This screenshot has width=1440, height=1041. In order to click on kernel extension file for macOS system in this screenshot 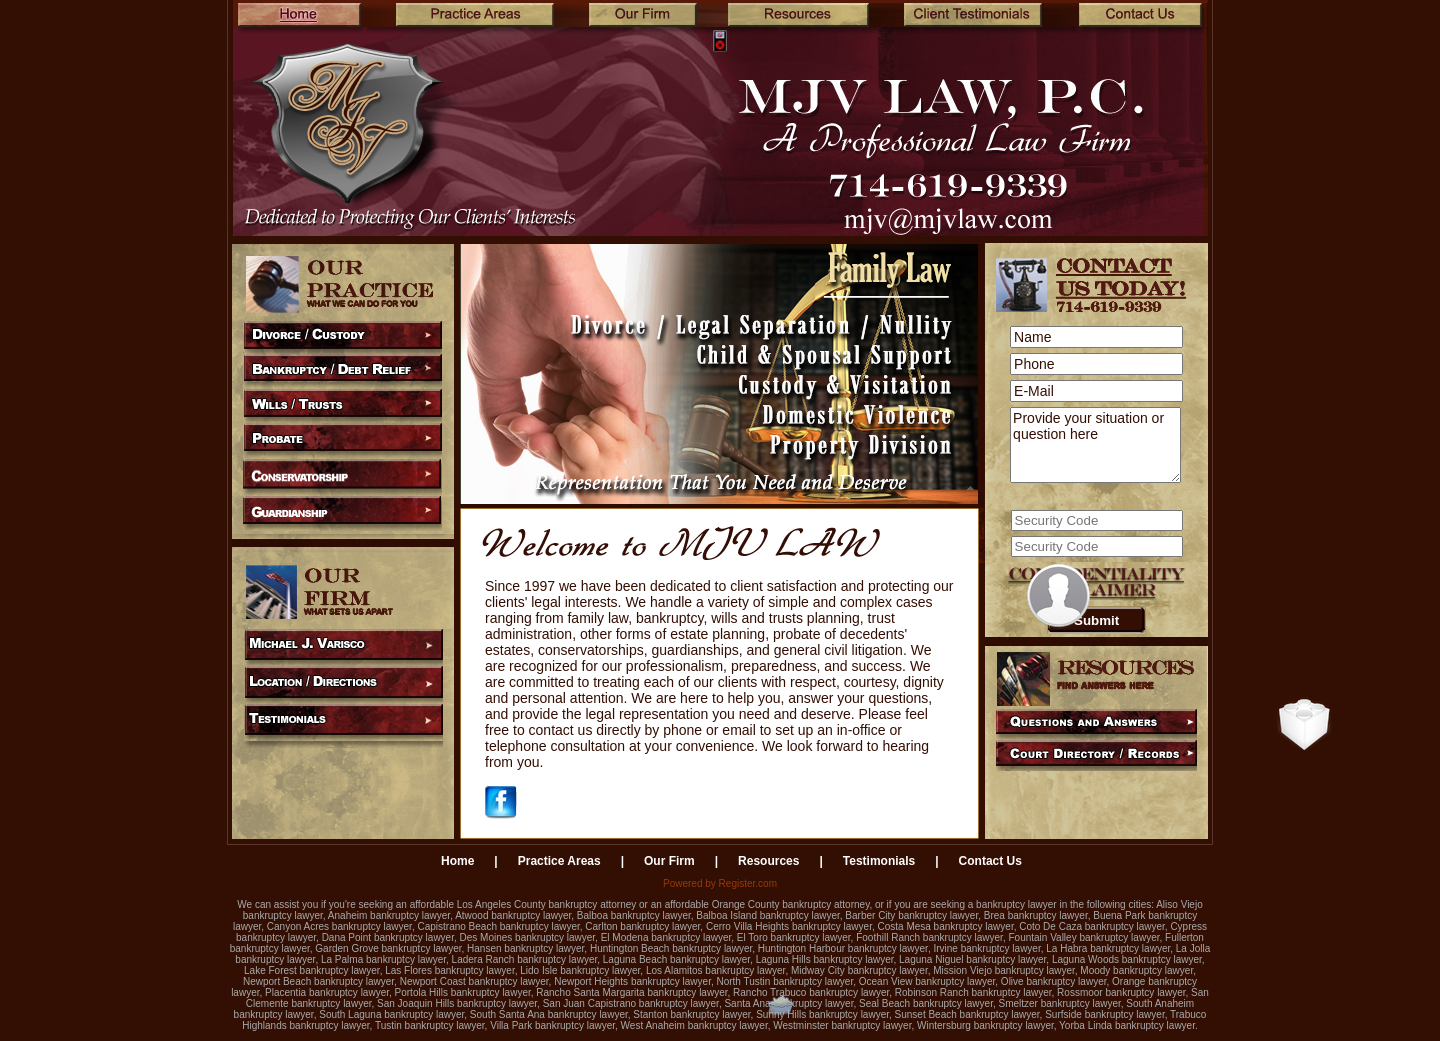, I will do `click(1304, 725)`.